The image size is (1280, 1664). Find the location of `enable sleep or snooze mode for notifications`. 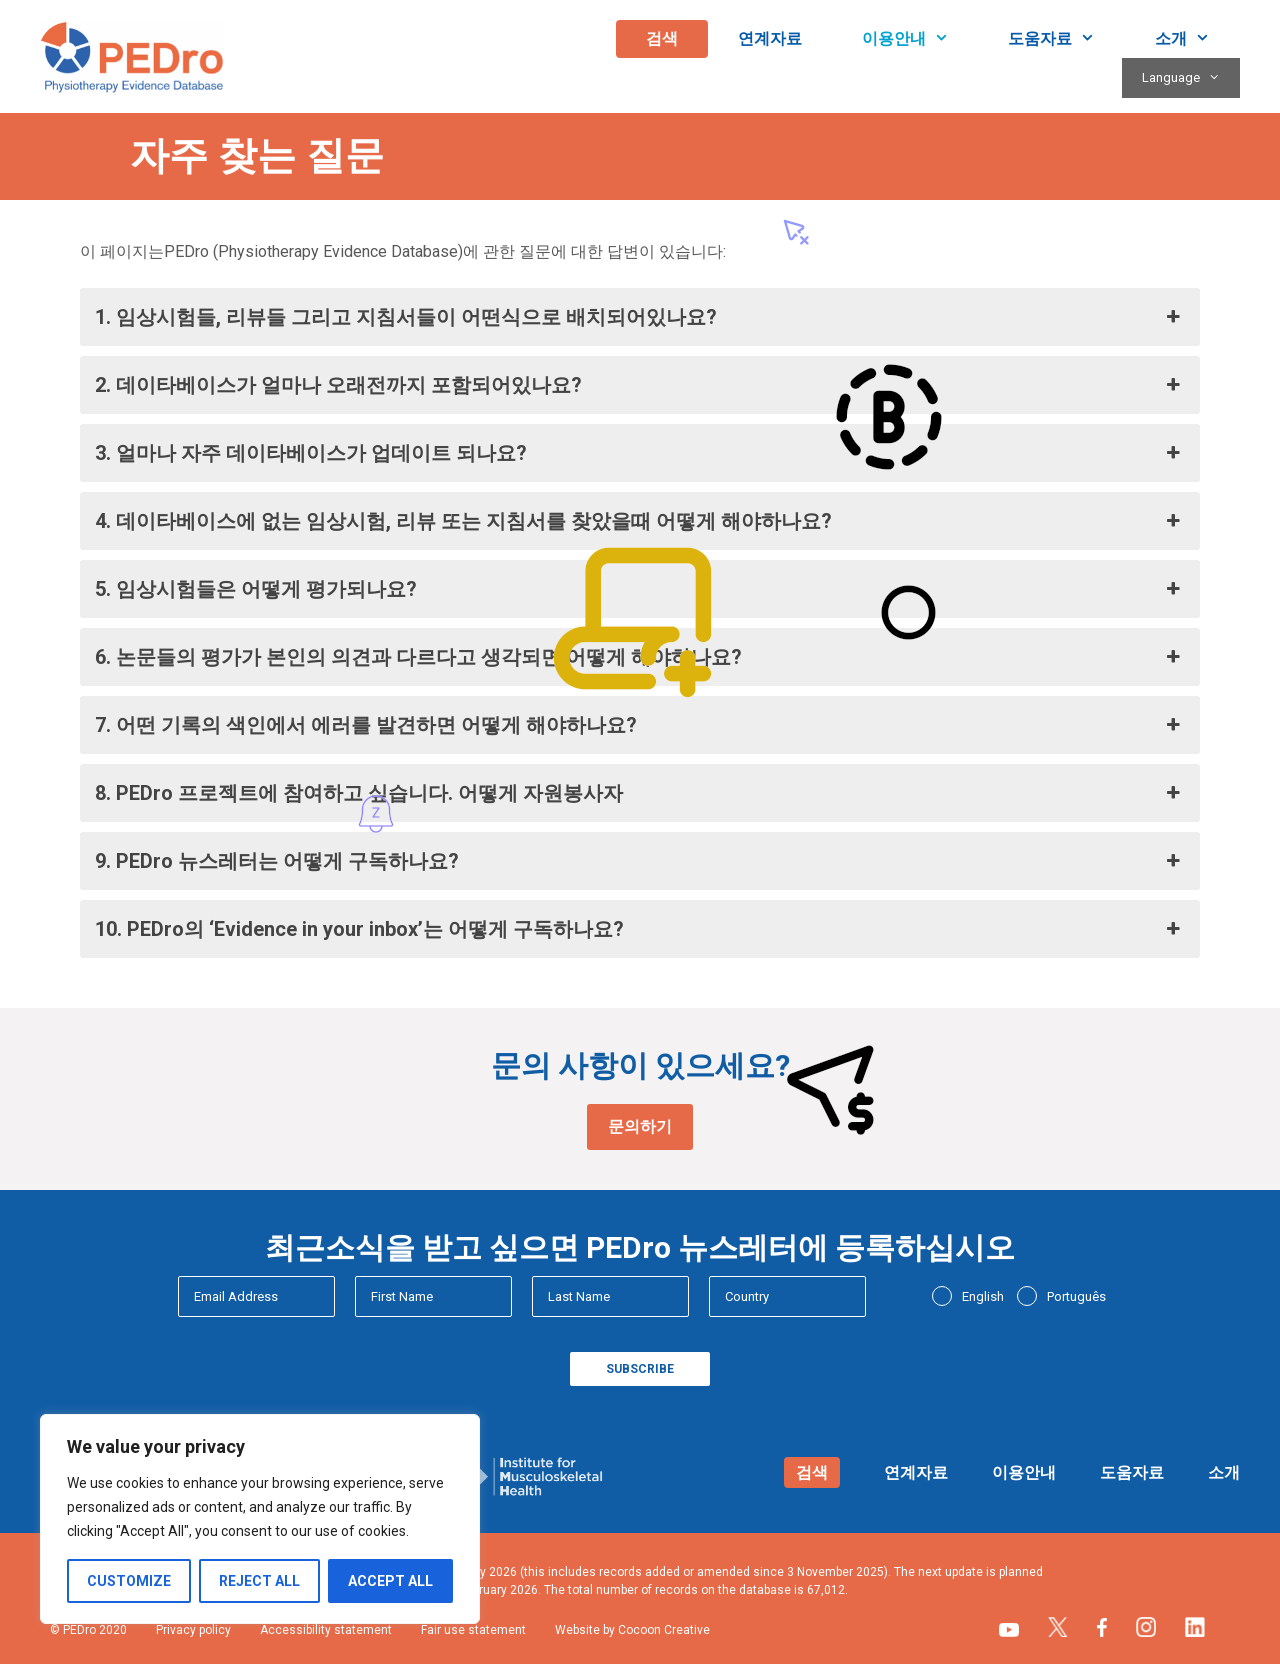

enable sleep or snooze mode for notifications is located at coordinates (376, 814).